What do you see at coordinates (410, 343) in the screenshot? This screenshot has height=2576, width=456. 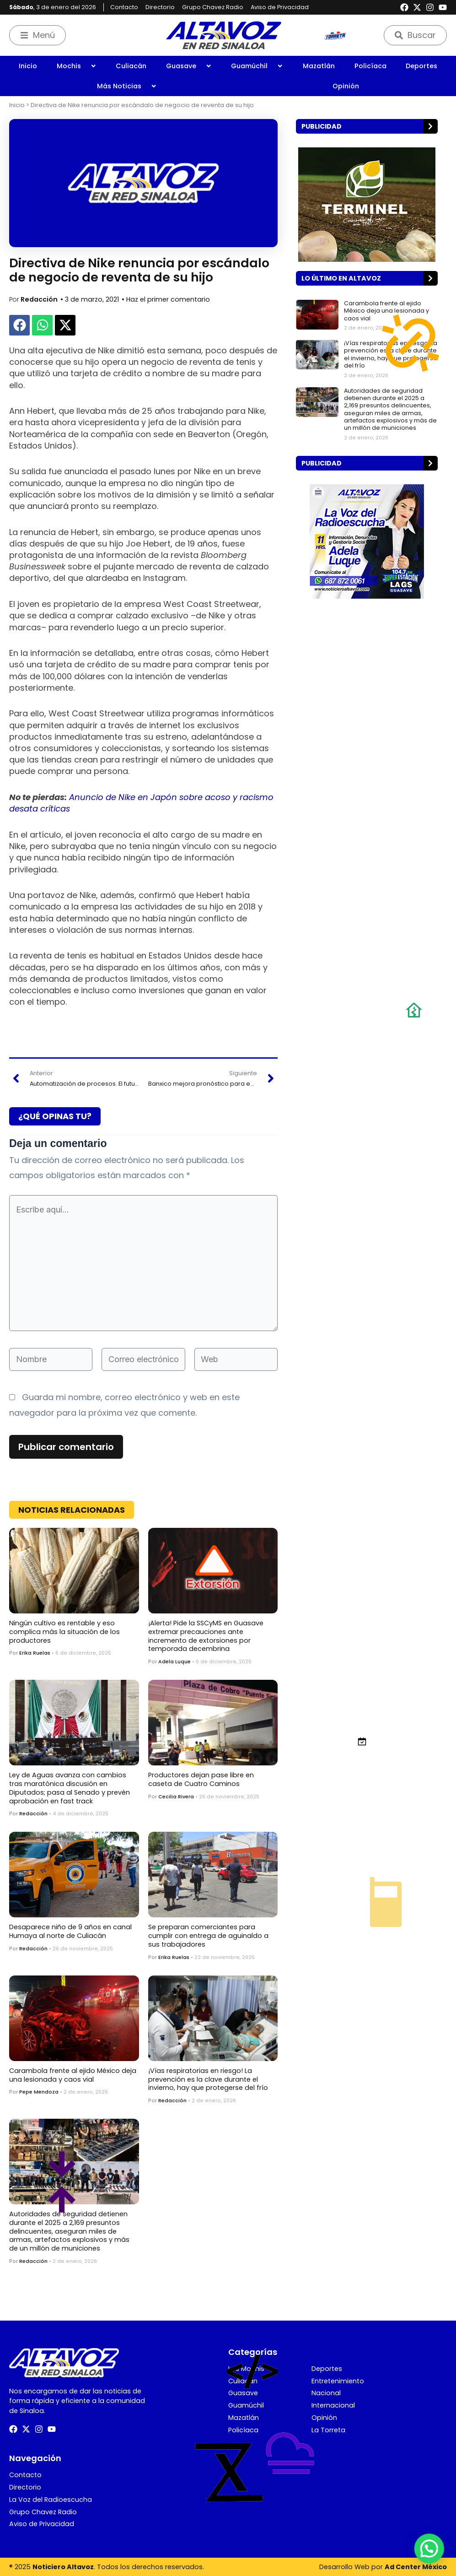 I see `unlink or break a connected URL` at bounding box center [410, 343].